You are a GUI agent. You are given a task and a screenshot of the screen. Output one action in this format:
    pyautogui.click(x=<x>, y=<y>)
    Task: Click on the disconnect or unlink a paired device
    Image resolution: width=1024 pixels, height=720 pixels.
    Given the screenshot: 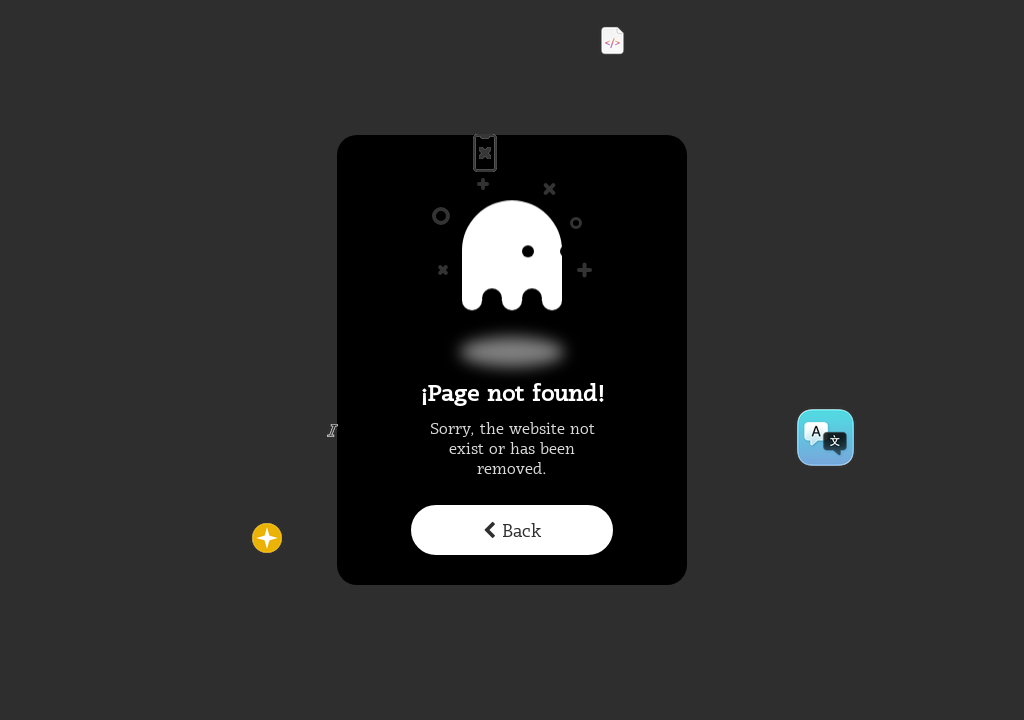 What is the action you would take?
    pyautogui.click(x=485, y=153)
    